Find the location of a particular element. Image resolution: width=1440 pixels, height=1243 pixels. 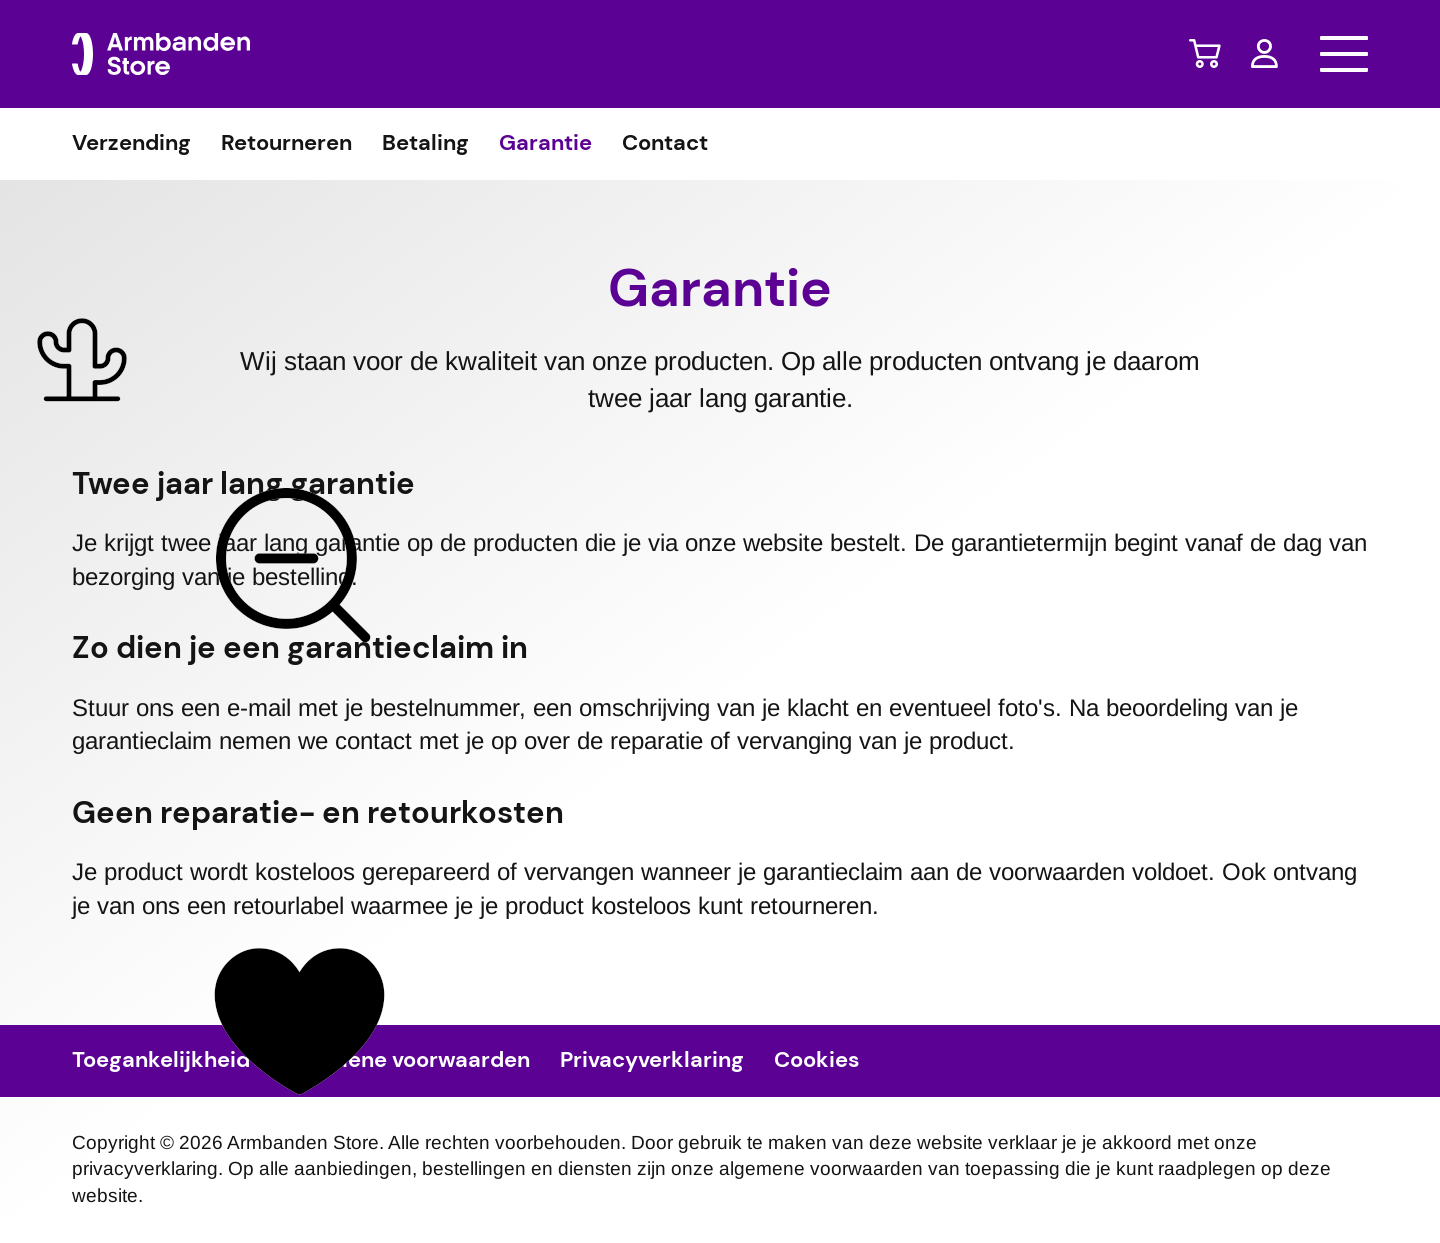

indicates desert or arid climate setting is located at coordinates (82, 363).